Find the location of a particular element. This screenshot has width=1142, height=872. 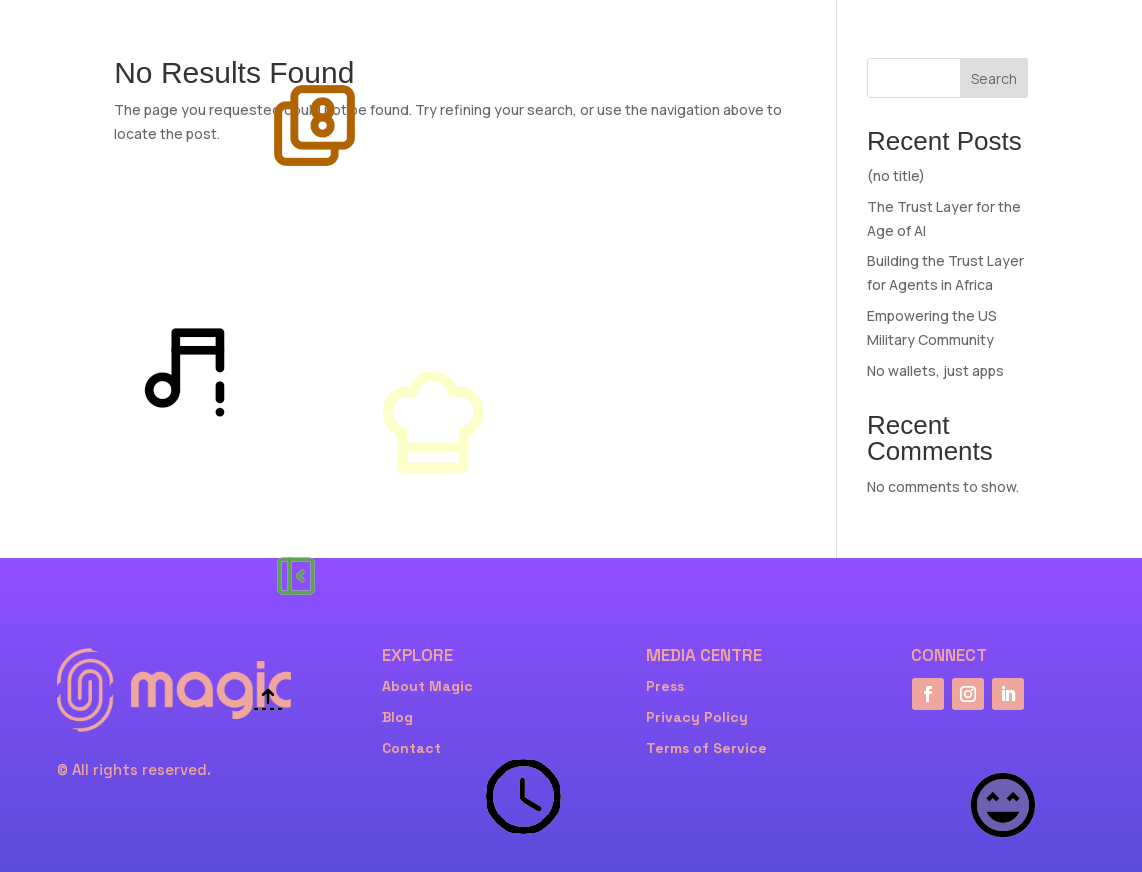

access cooking or recipe features is located at coordinates (433, 422).